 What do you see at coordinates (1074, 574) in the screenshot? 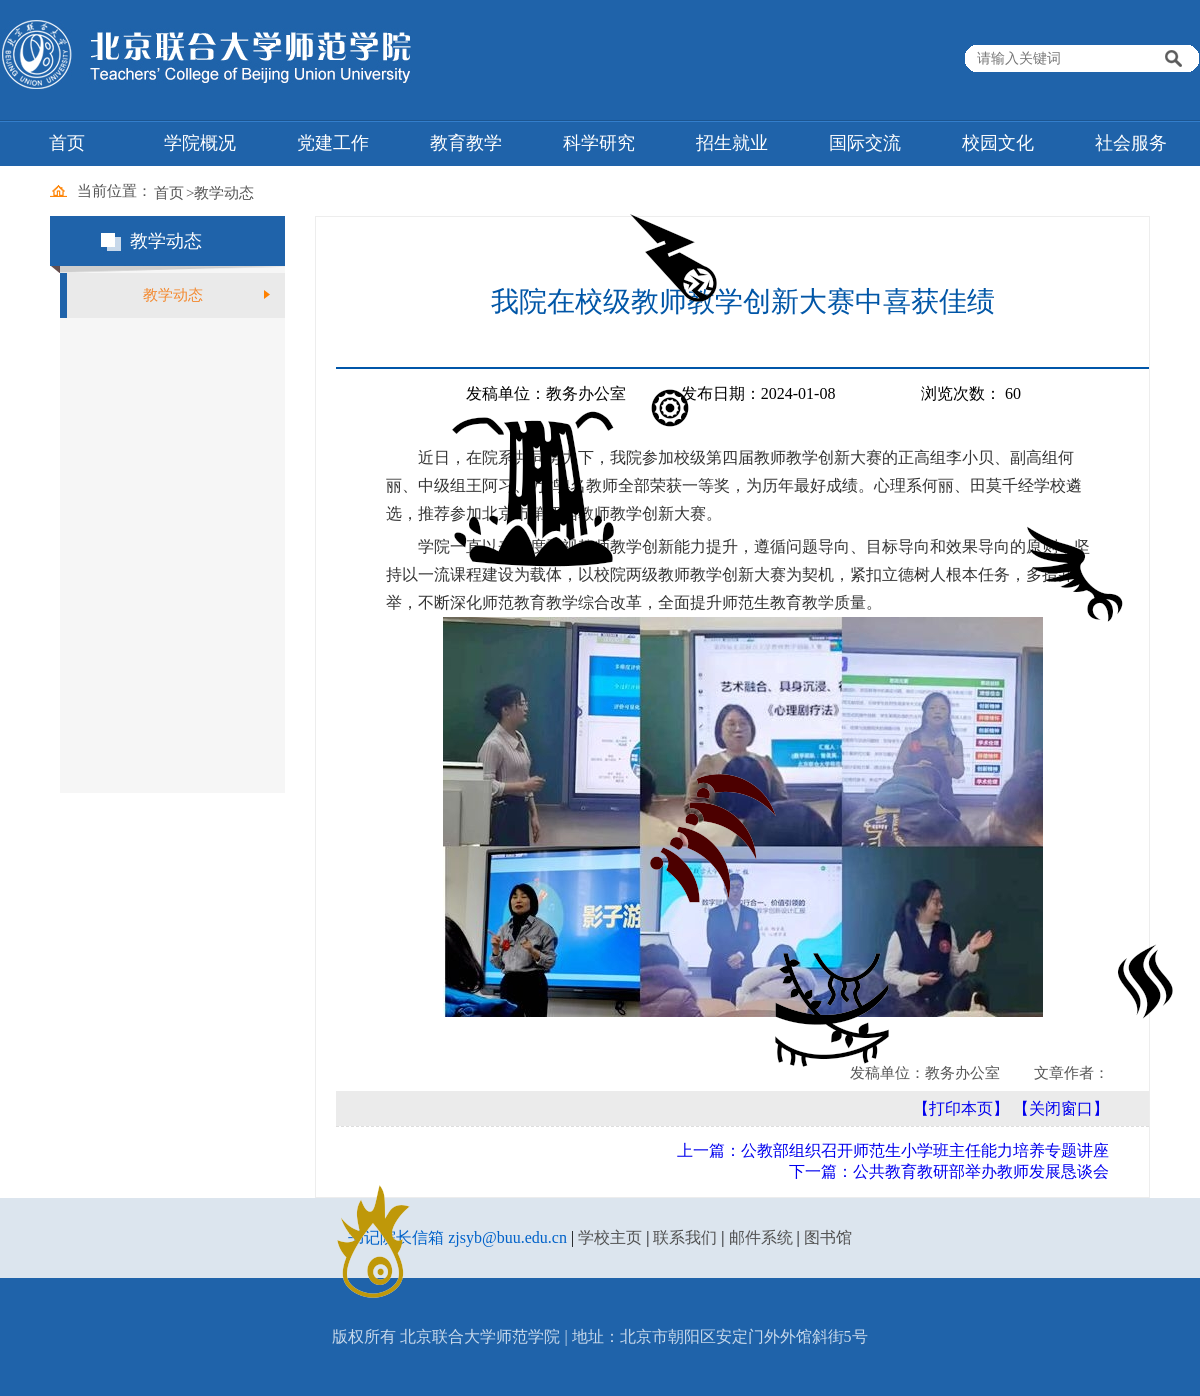
I see `speed boost or agility power-up` at bounding box center [1074, 574].